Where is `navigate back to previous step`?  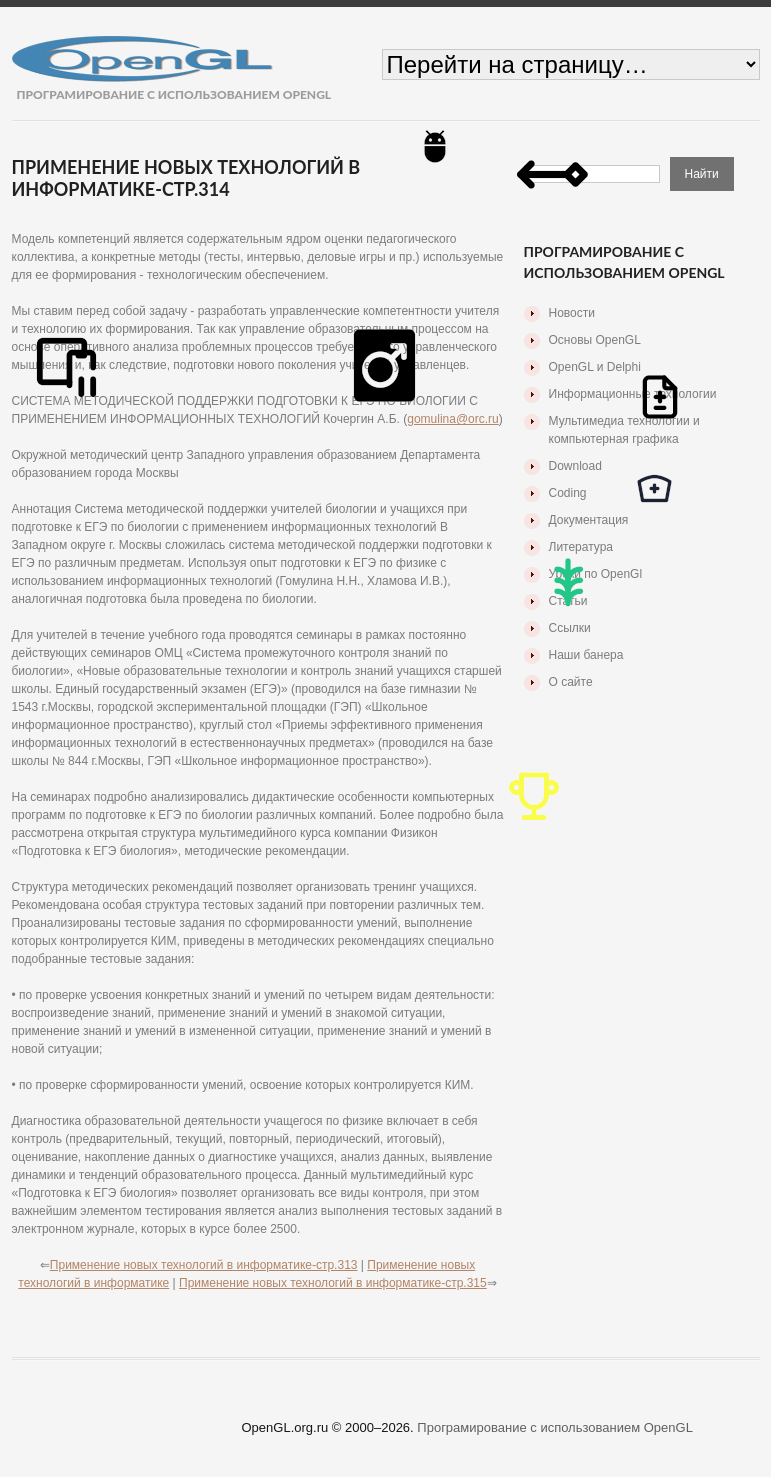 navigate back to previous step is located at coordinates (552, 174).